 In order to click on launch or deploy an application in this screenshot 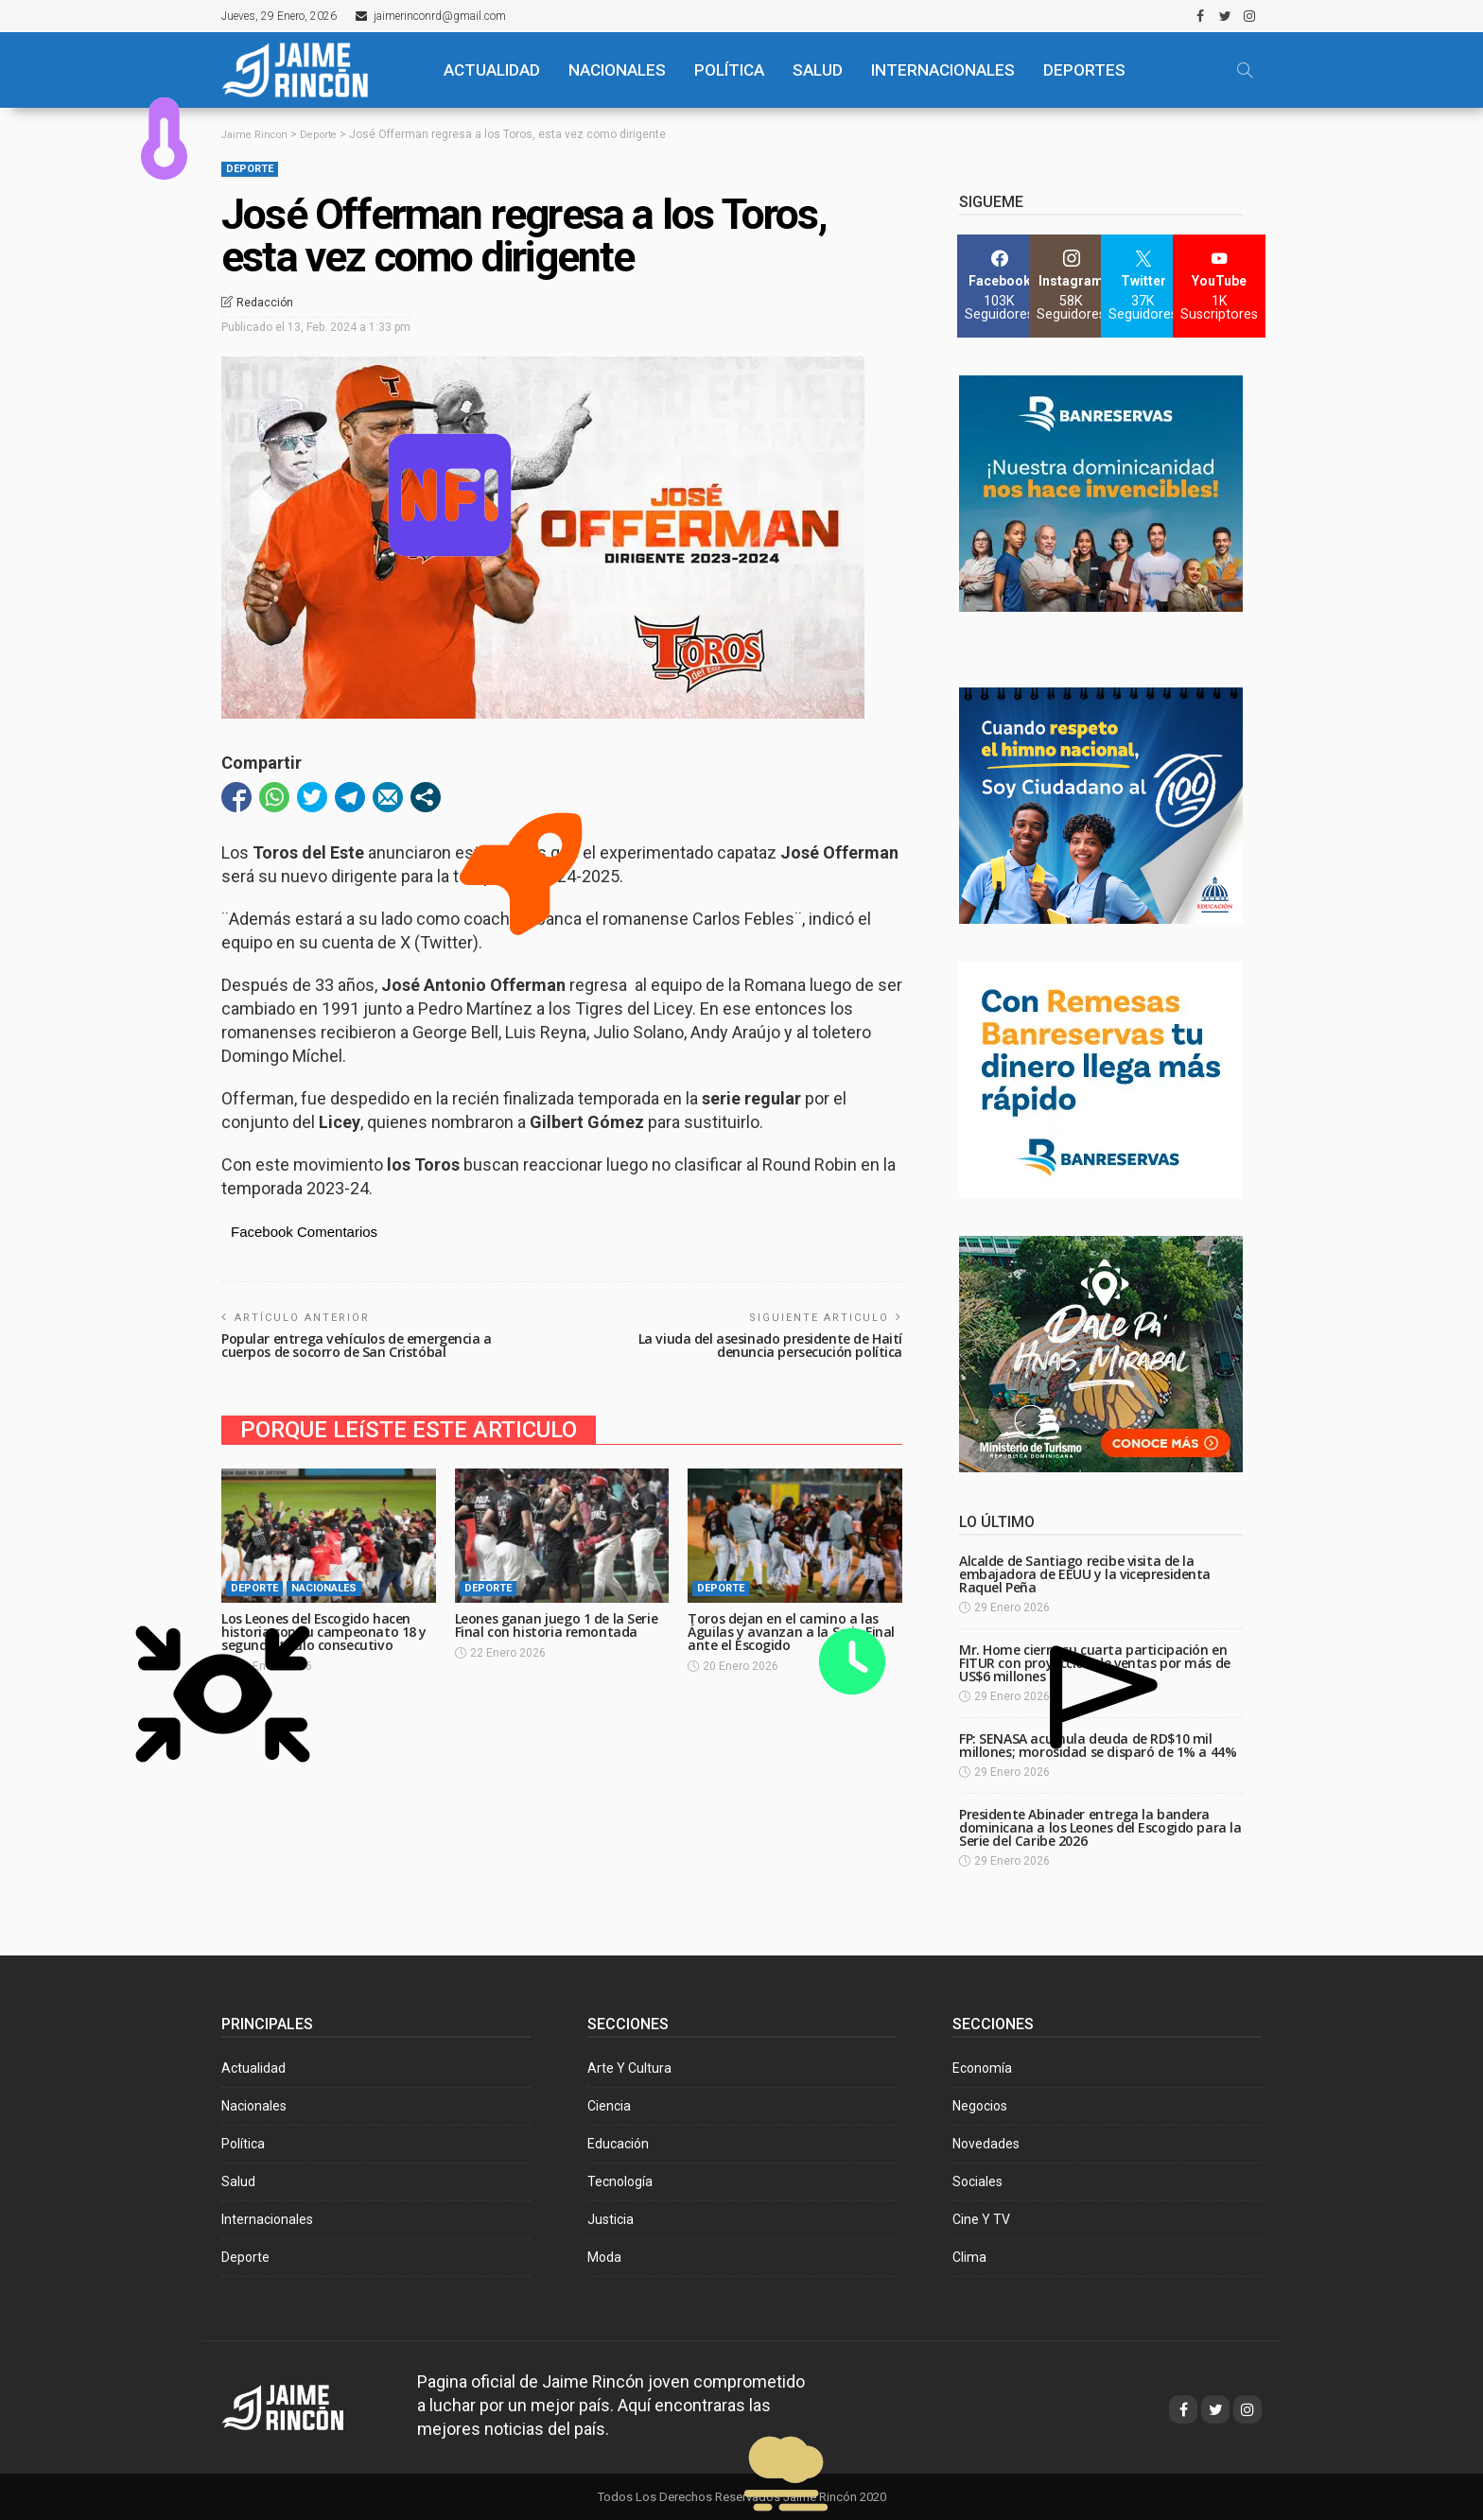, I will do `click(526, 869)`.